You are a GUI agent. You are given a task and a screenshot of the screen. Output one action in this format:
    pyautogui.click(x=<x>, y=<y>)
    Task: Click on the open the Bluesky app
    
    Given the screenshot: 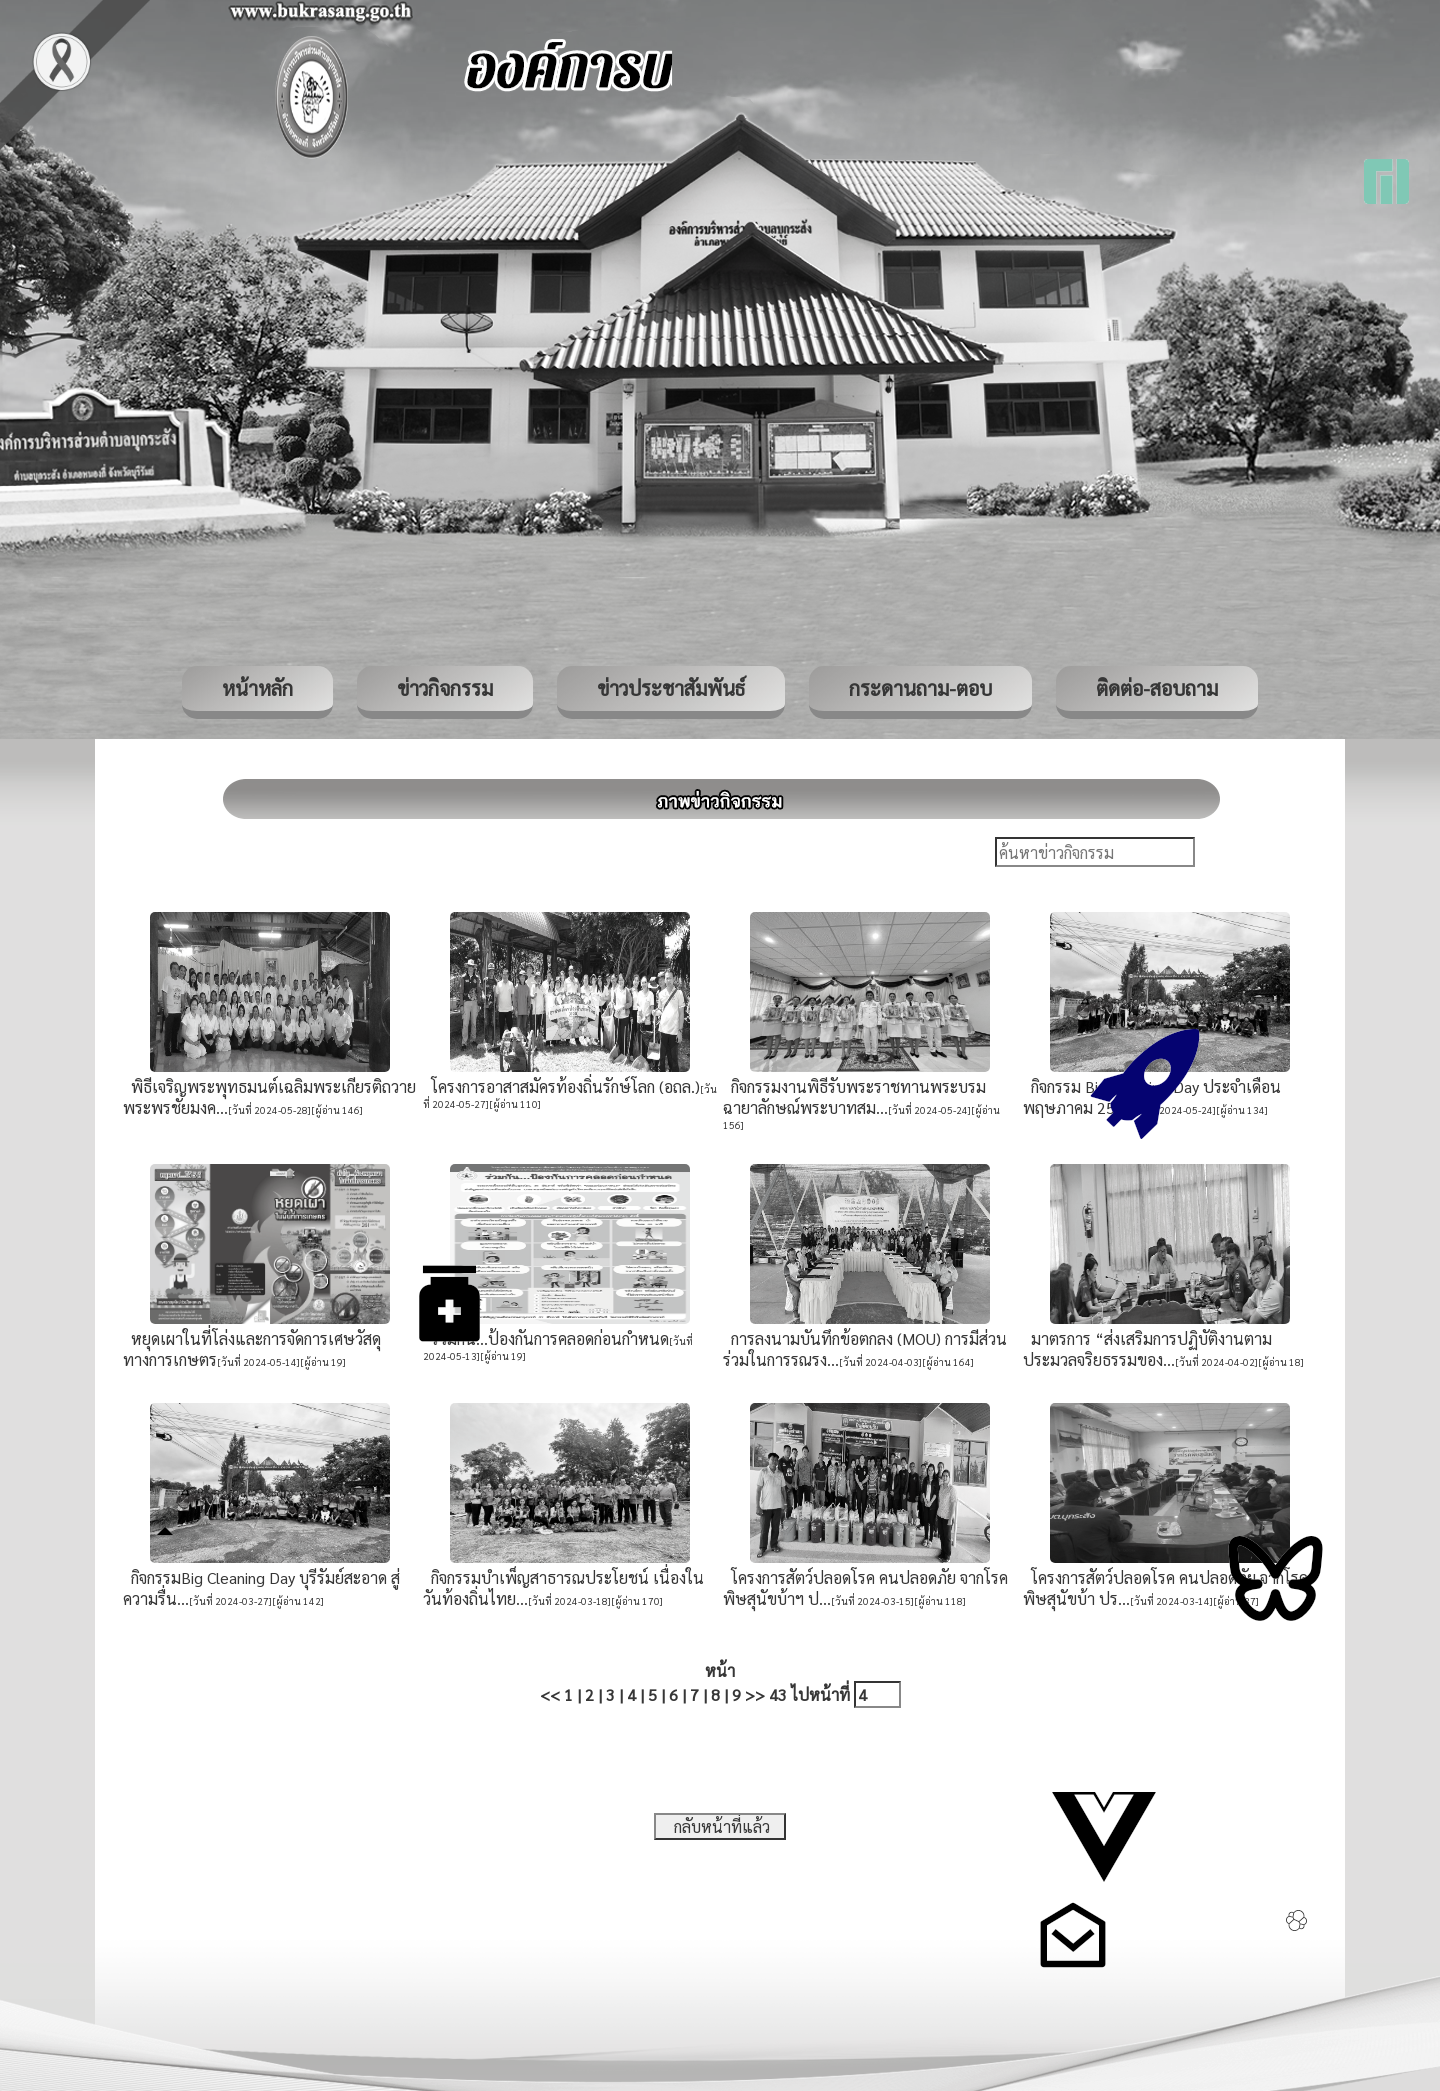 What is the action you would take?
    pyautogui.click(x=1275, y=1576)
    